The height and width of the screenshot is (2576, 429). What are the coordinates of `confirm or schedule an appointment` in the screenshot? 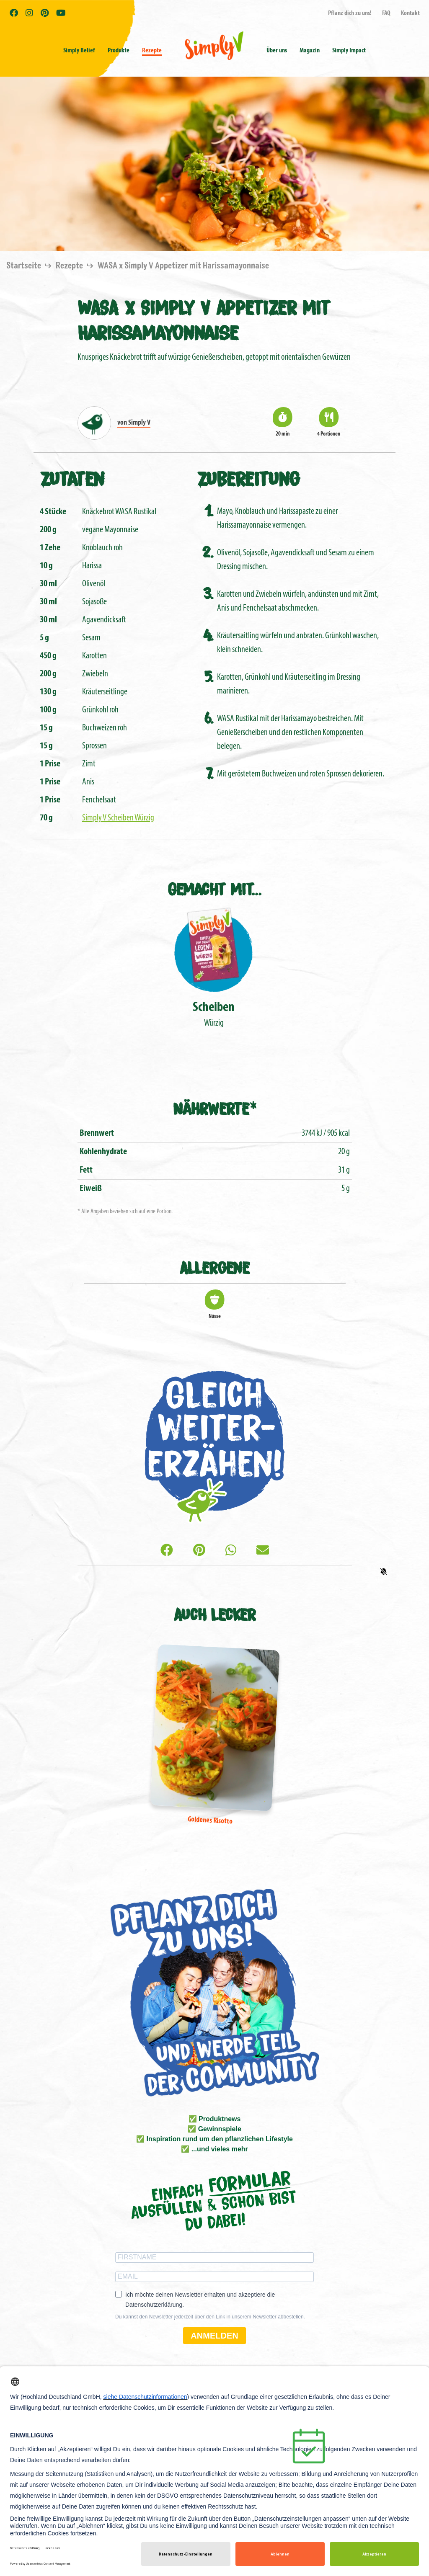 It's located at (309, 2447).